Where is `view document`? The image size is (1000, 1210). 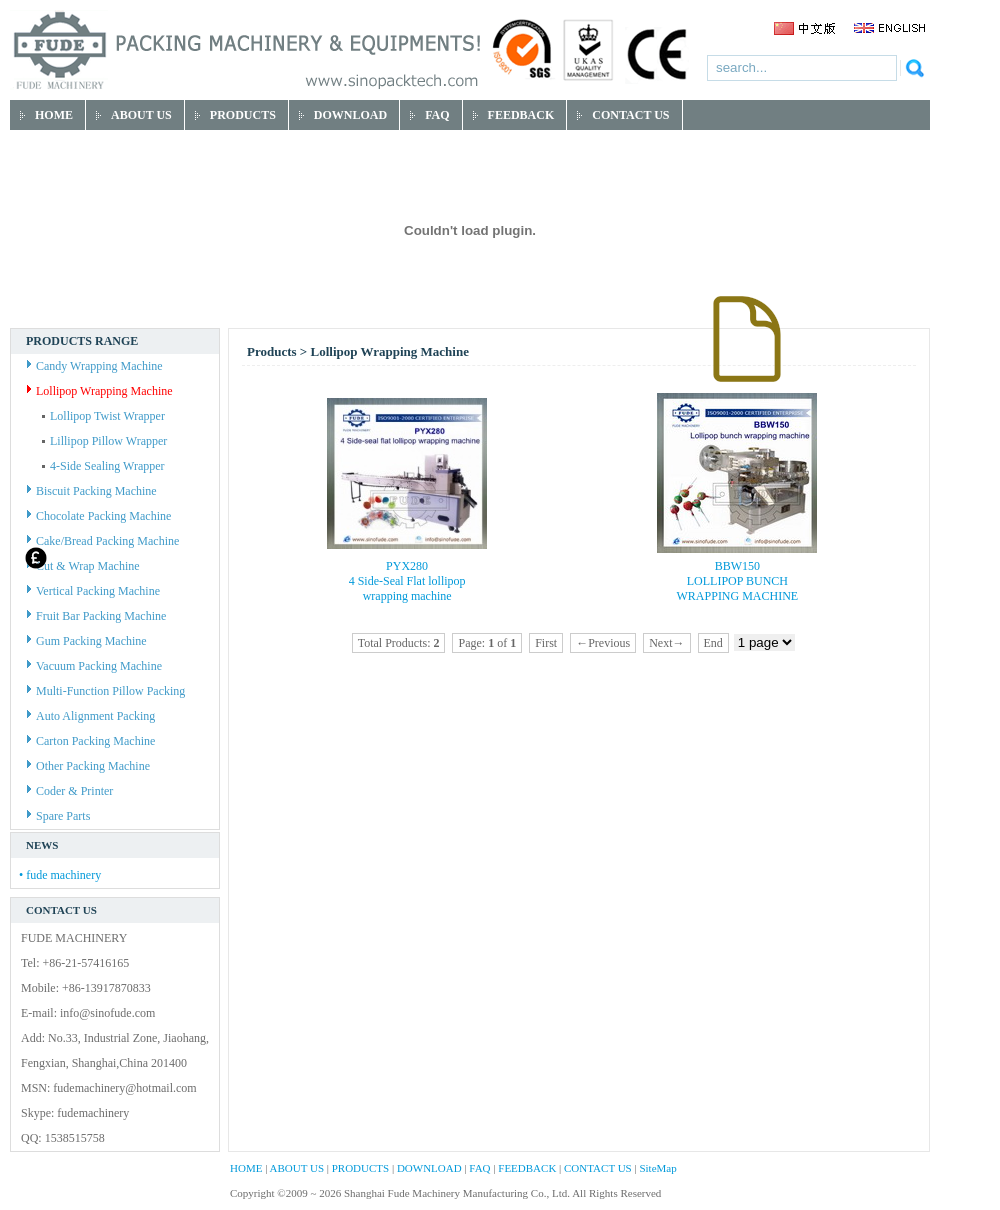 view document is located at coordinates (747, 339).